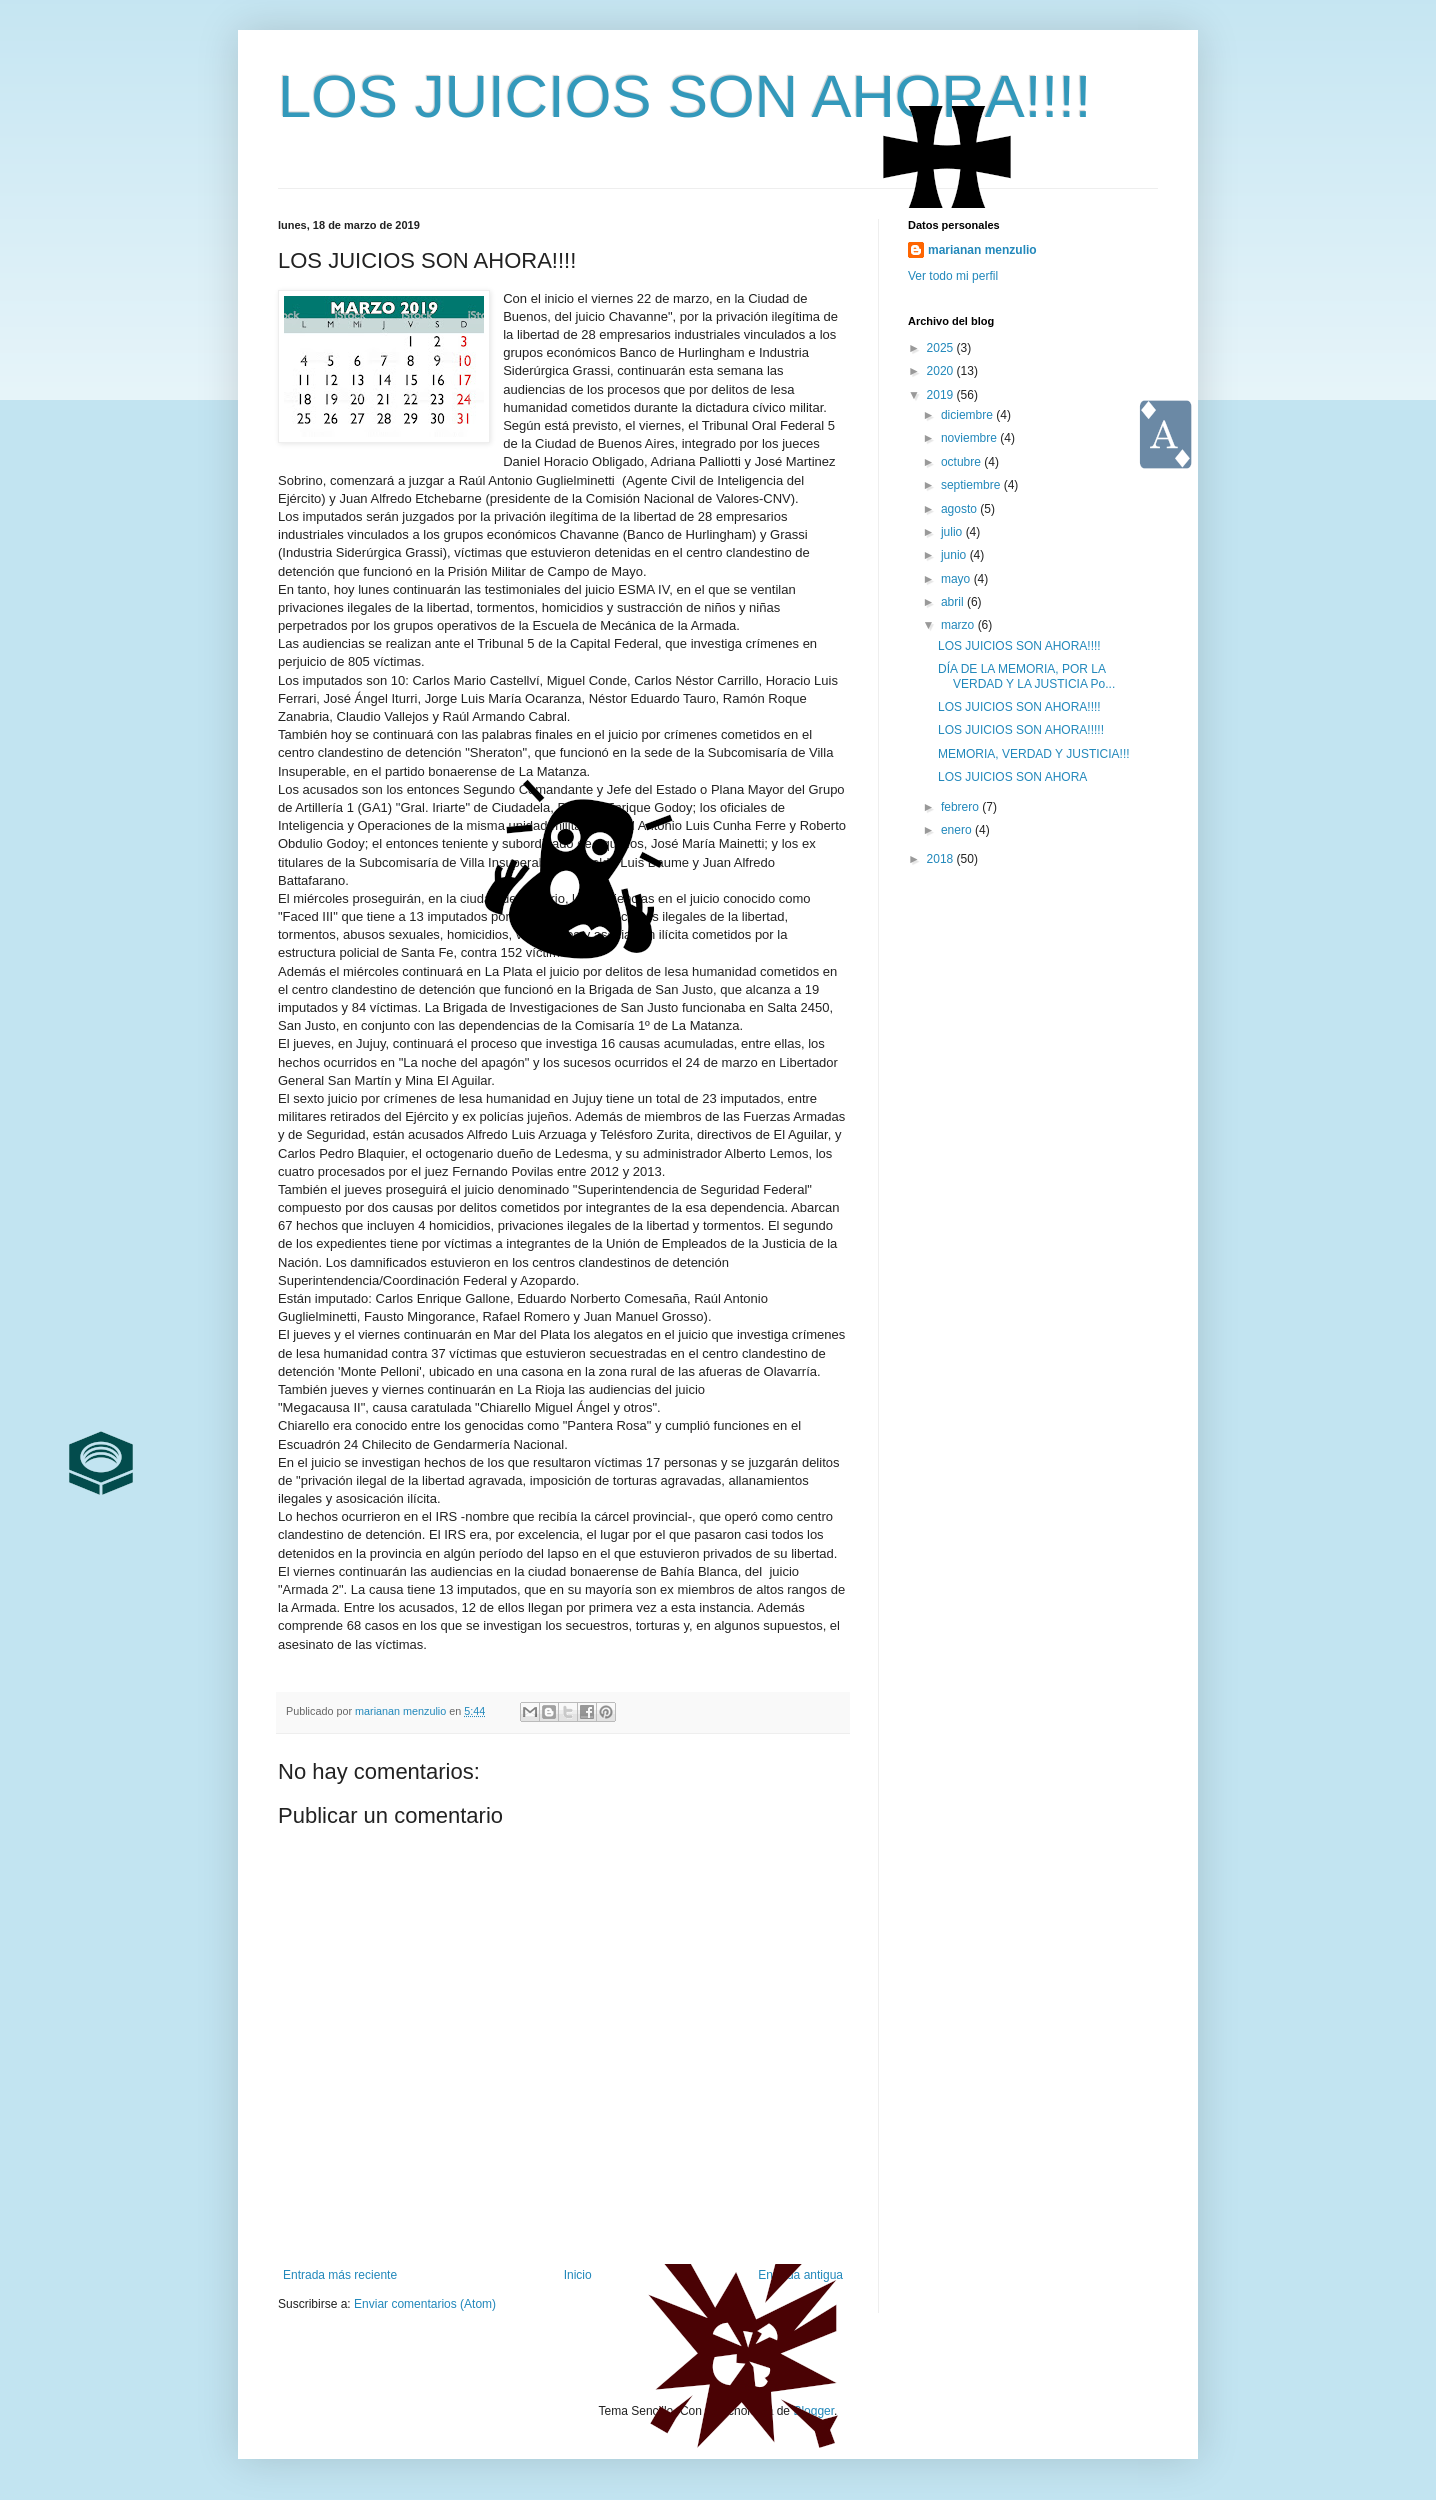  Describe the element at coordinates (742, 2357) in the screenshot. I see `trigger an explosion or blast effect` at that location.